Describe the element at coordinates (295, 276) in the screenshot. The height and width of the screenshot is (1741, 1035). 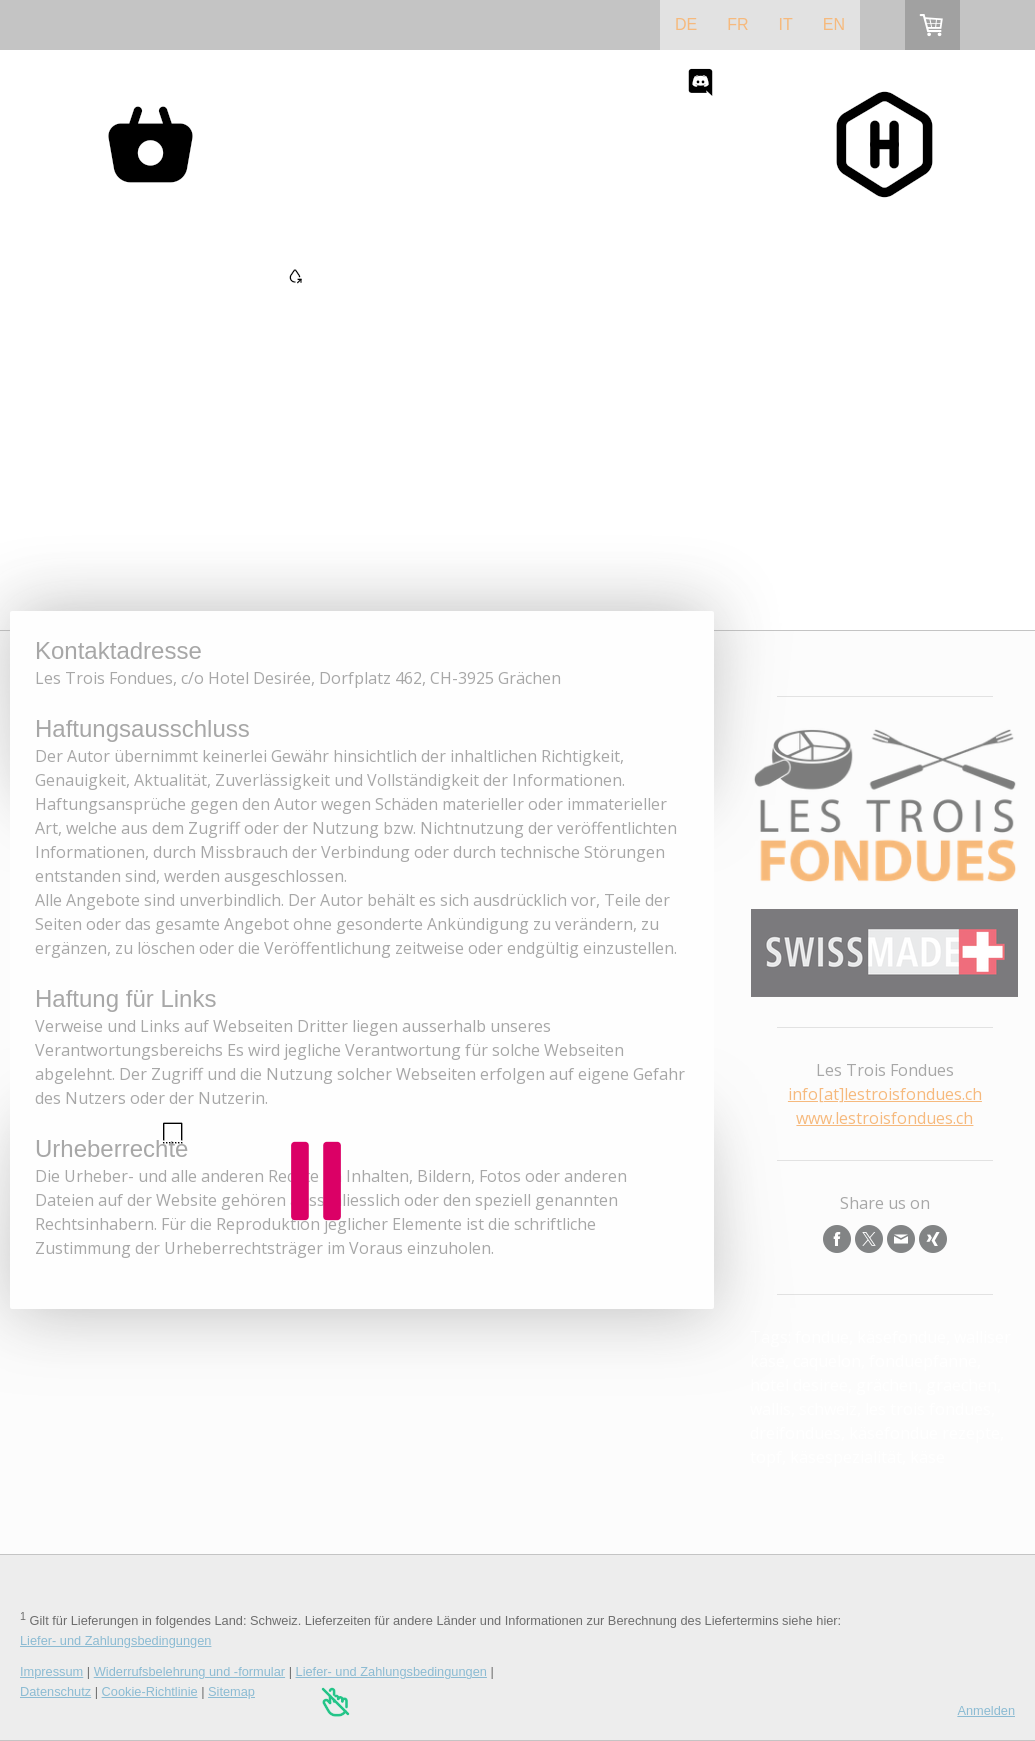
I see `share water usage or hydration data` at that location.